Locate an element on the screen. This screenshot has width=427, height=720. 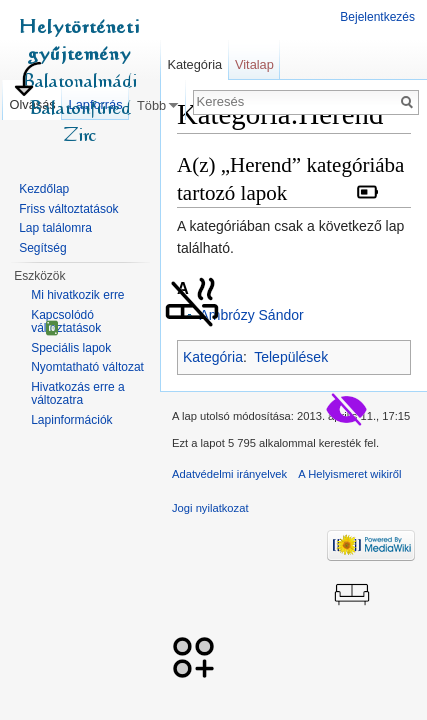
a 10 playing card in a card game is located at coordinates (52, 328).